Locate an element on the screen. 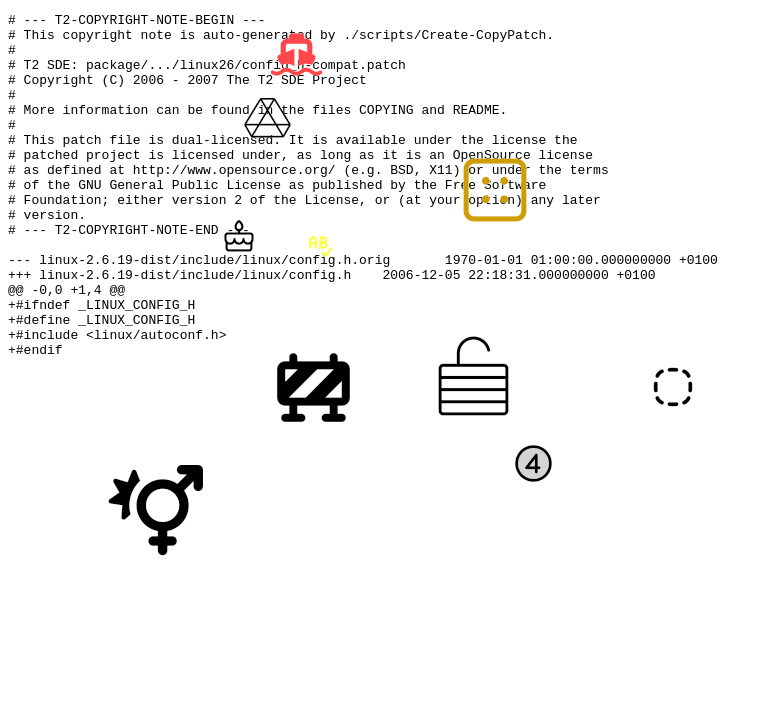 The width and height of the screenshot is (768, 720). indicates step four in a multi-step process is located at coordinates (533, 463).